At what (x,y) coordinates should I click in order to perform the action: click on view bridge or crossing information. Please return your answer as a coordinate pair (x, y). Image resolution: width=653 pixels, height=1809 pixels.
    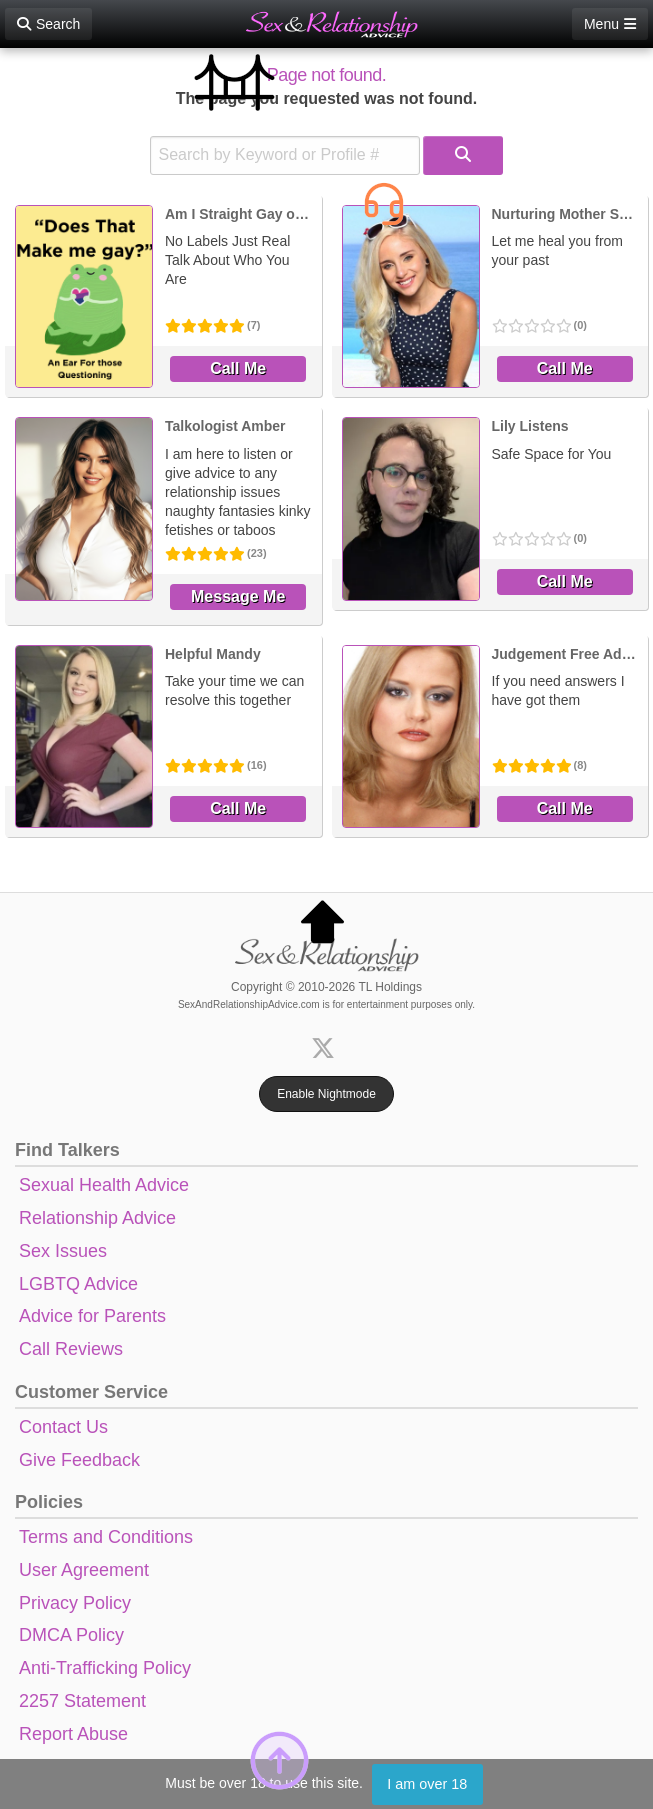
    Looking at the image, I should click on (234, 82).